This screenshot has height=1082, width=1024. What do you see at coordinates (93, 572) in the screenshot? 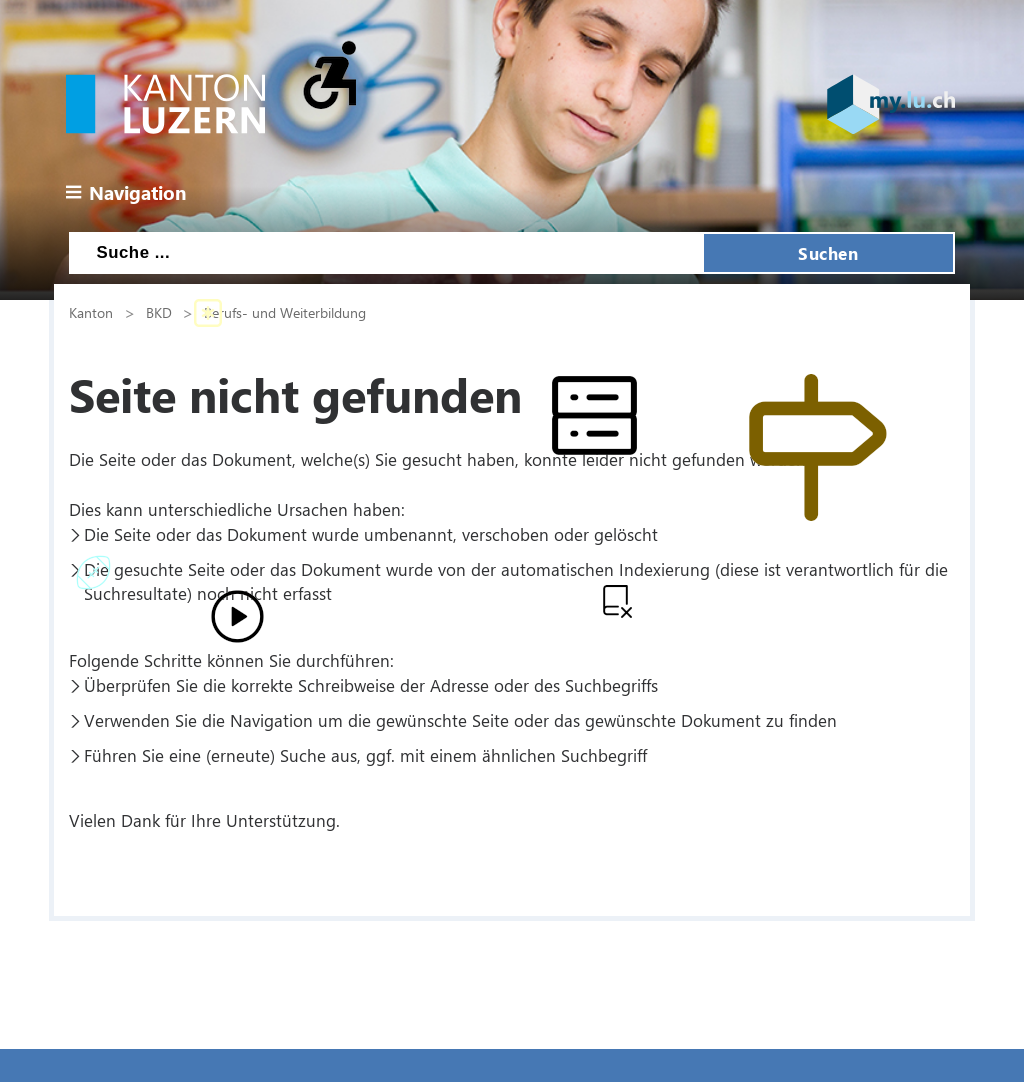
I see `access sports scores and updates` at bounding box center [93, 572].